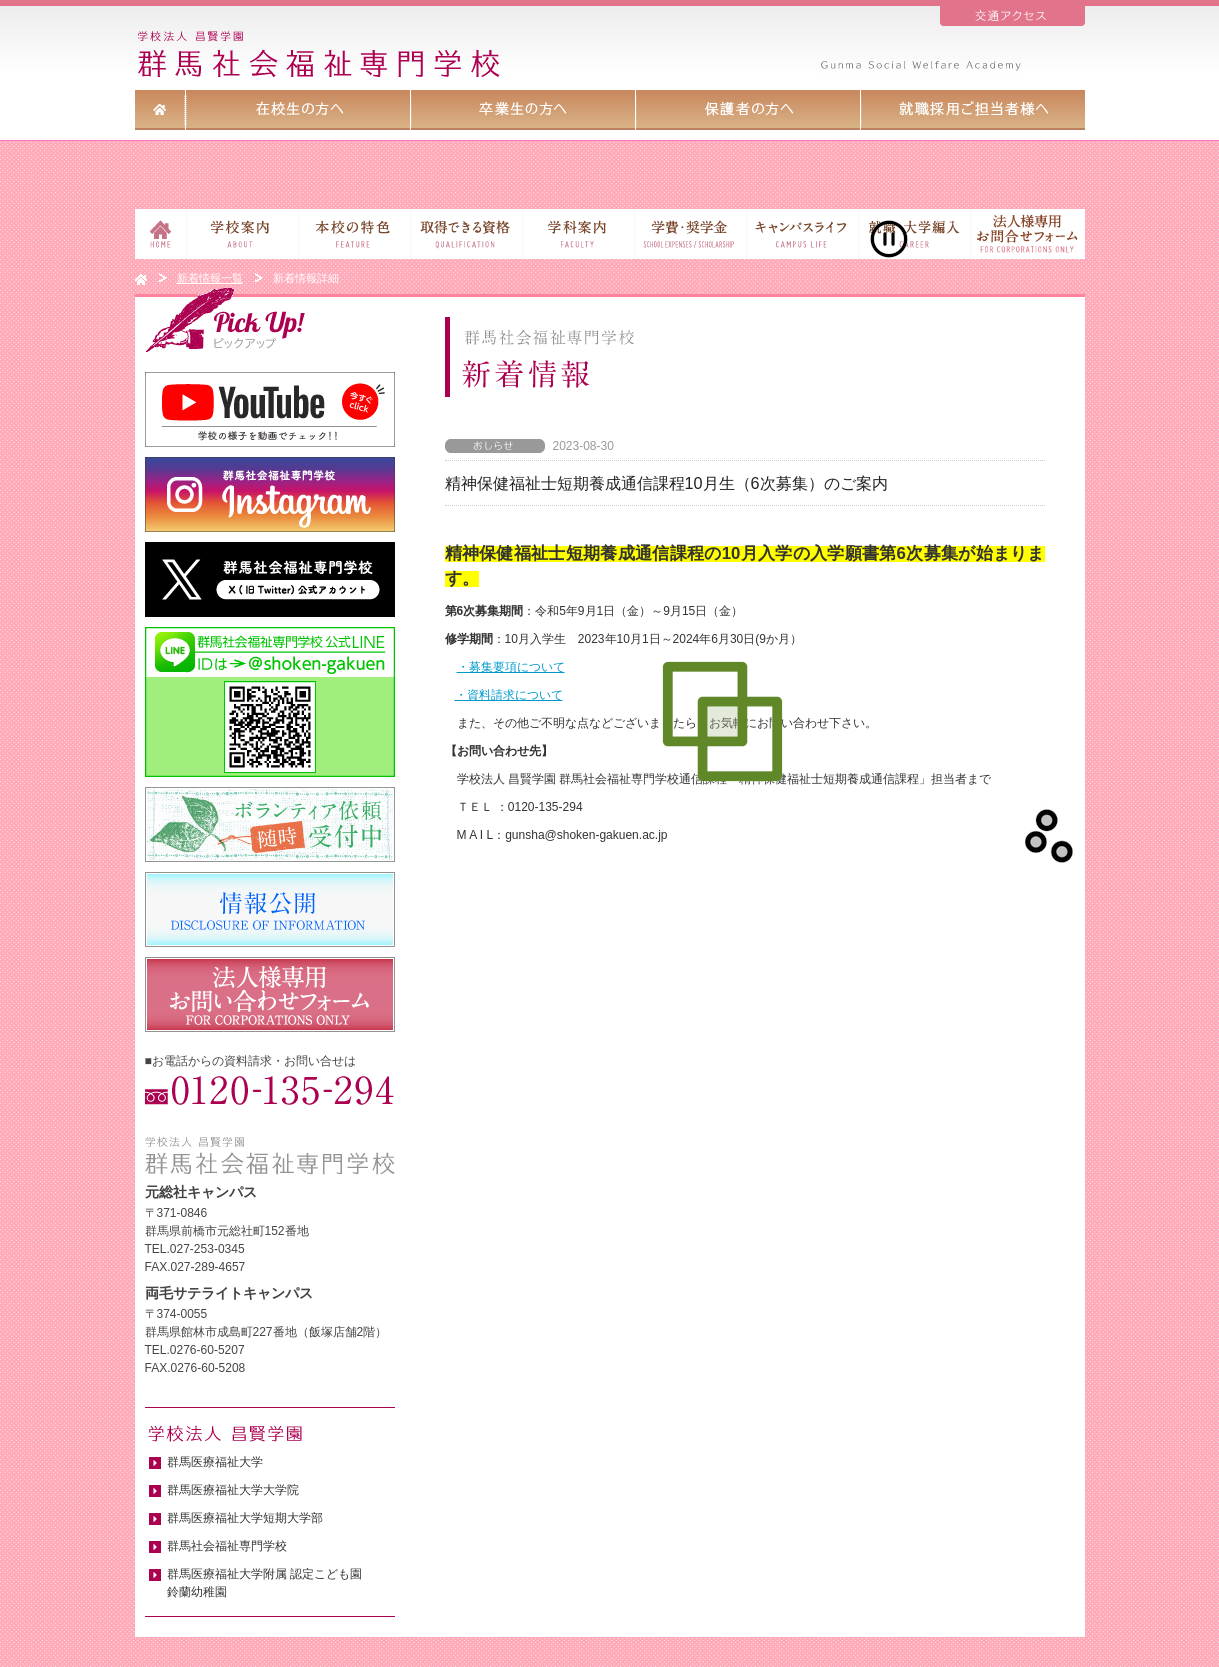 Image resolution: width=1219 pixels, height=1667 pixels. What do you see at coordinates (889, 239) in the screenshot?
I see `pause media playback` at bounding box center [889, 239].